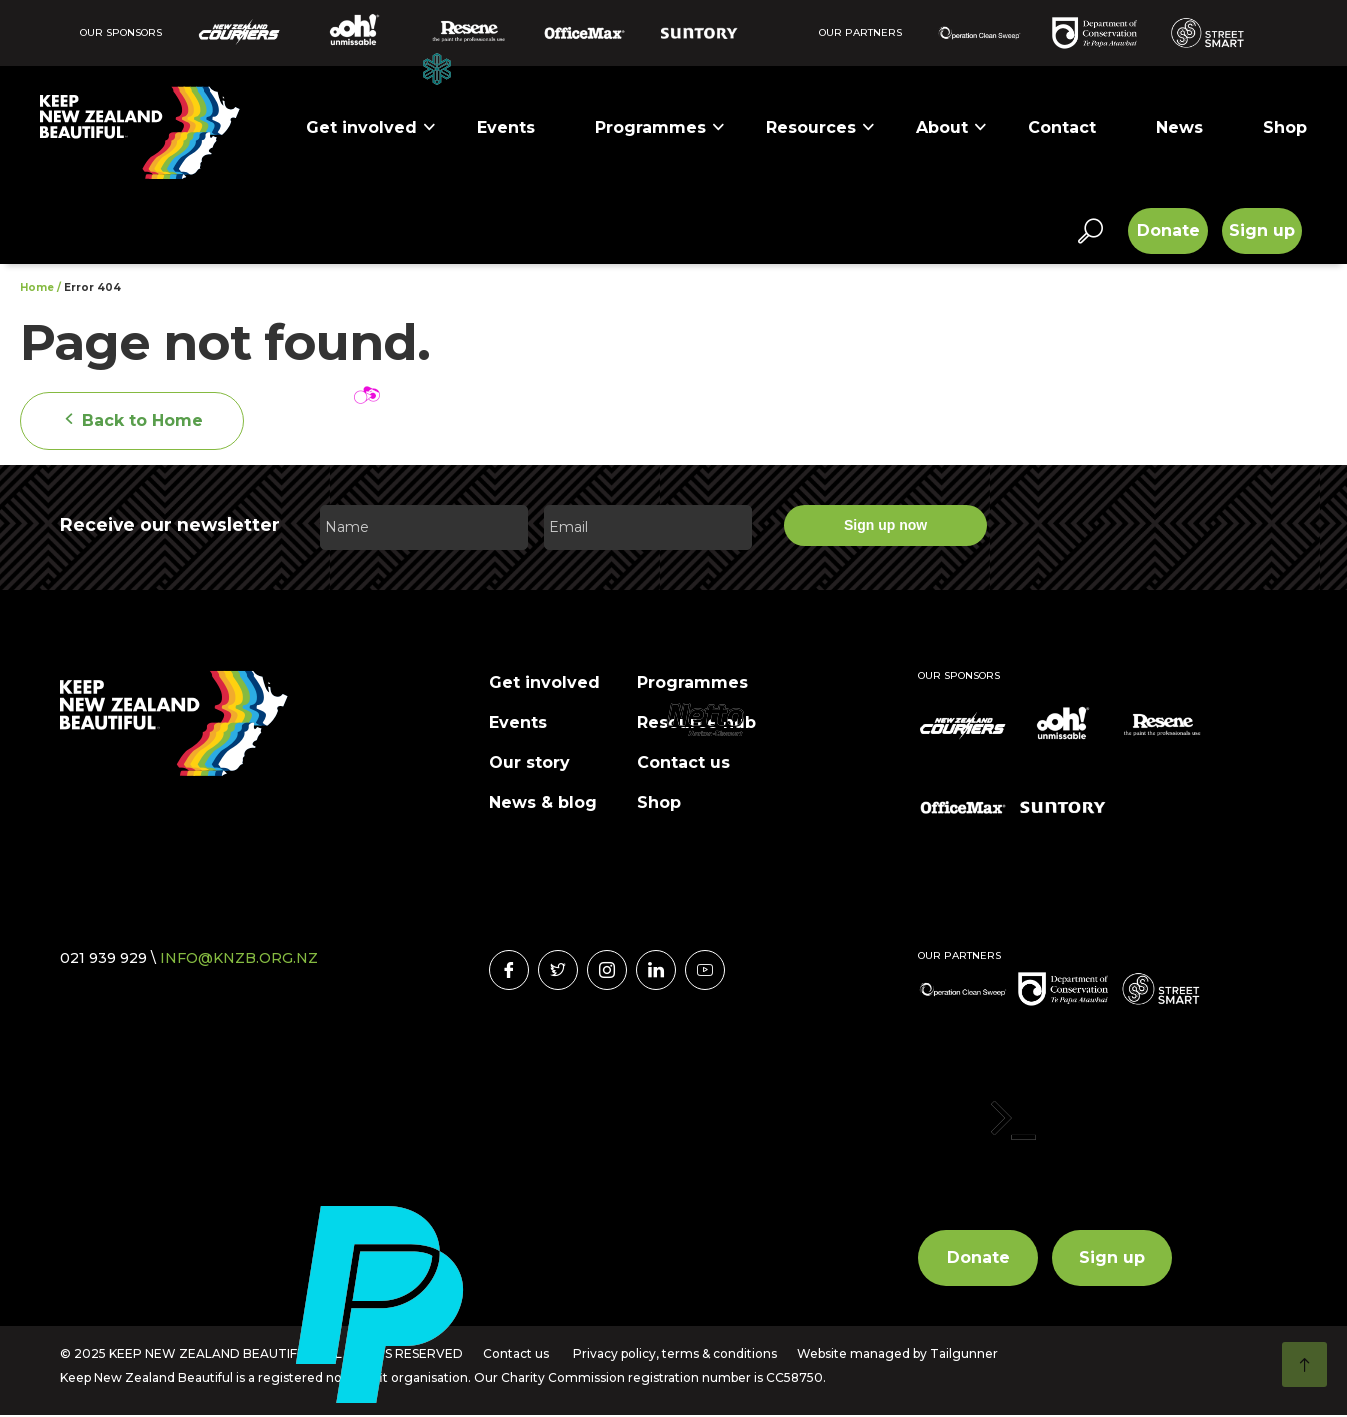 The image size is (1347, 1417). What do you see at coordinates (379, 1304) in the screenshot?
I see `pay with PayPal` at bounding box center [379, 1304].